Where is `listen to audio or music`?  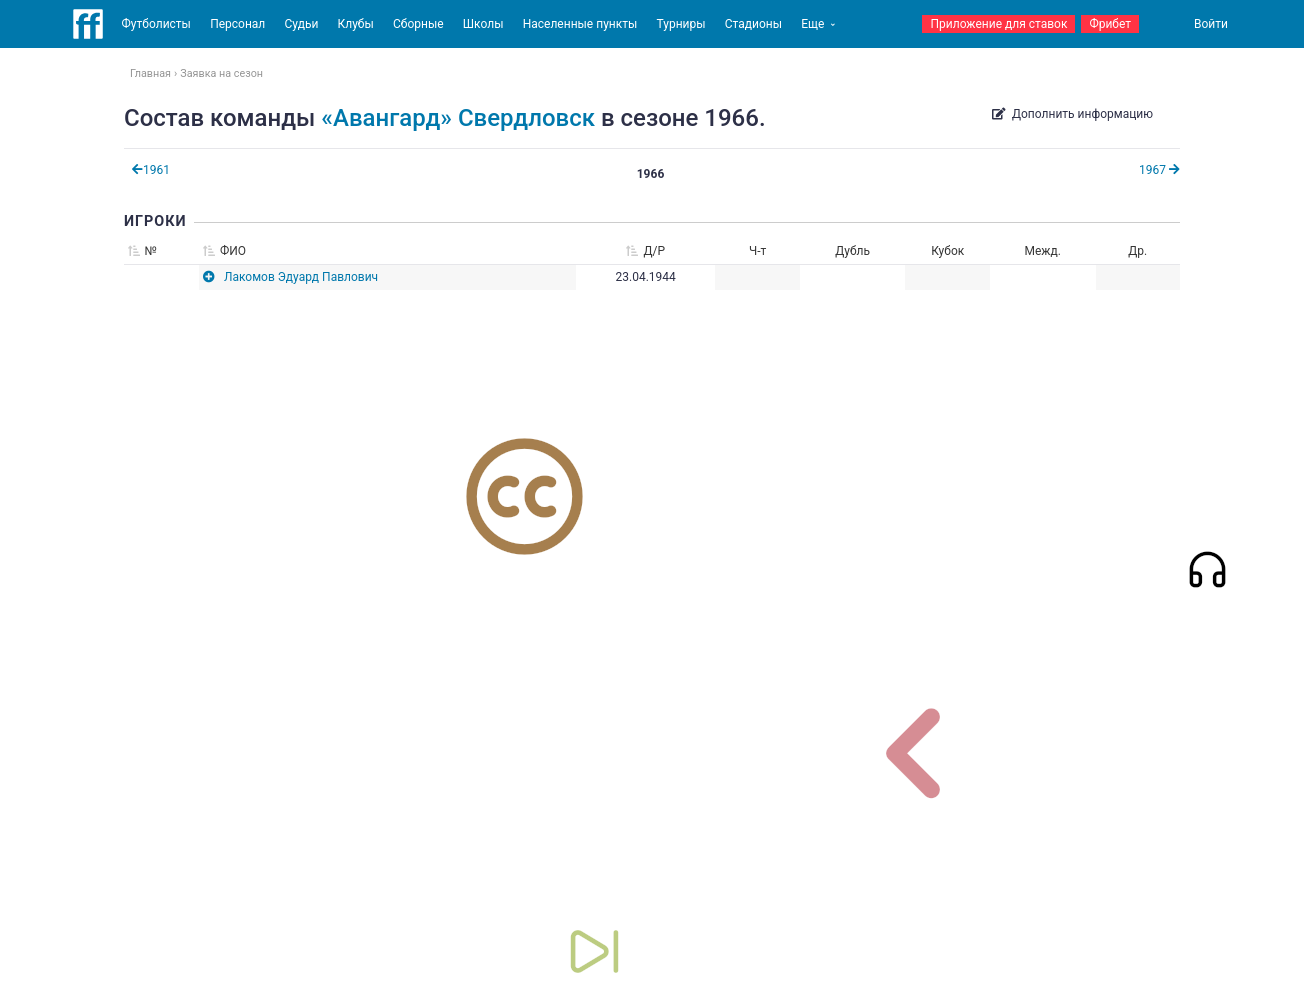 listen to audio or music is located at coordinates (1207, 569).